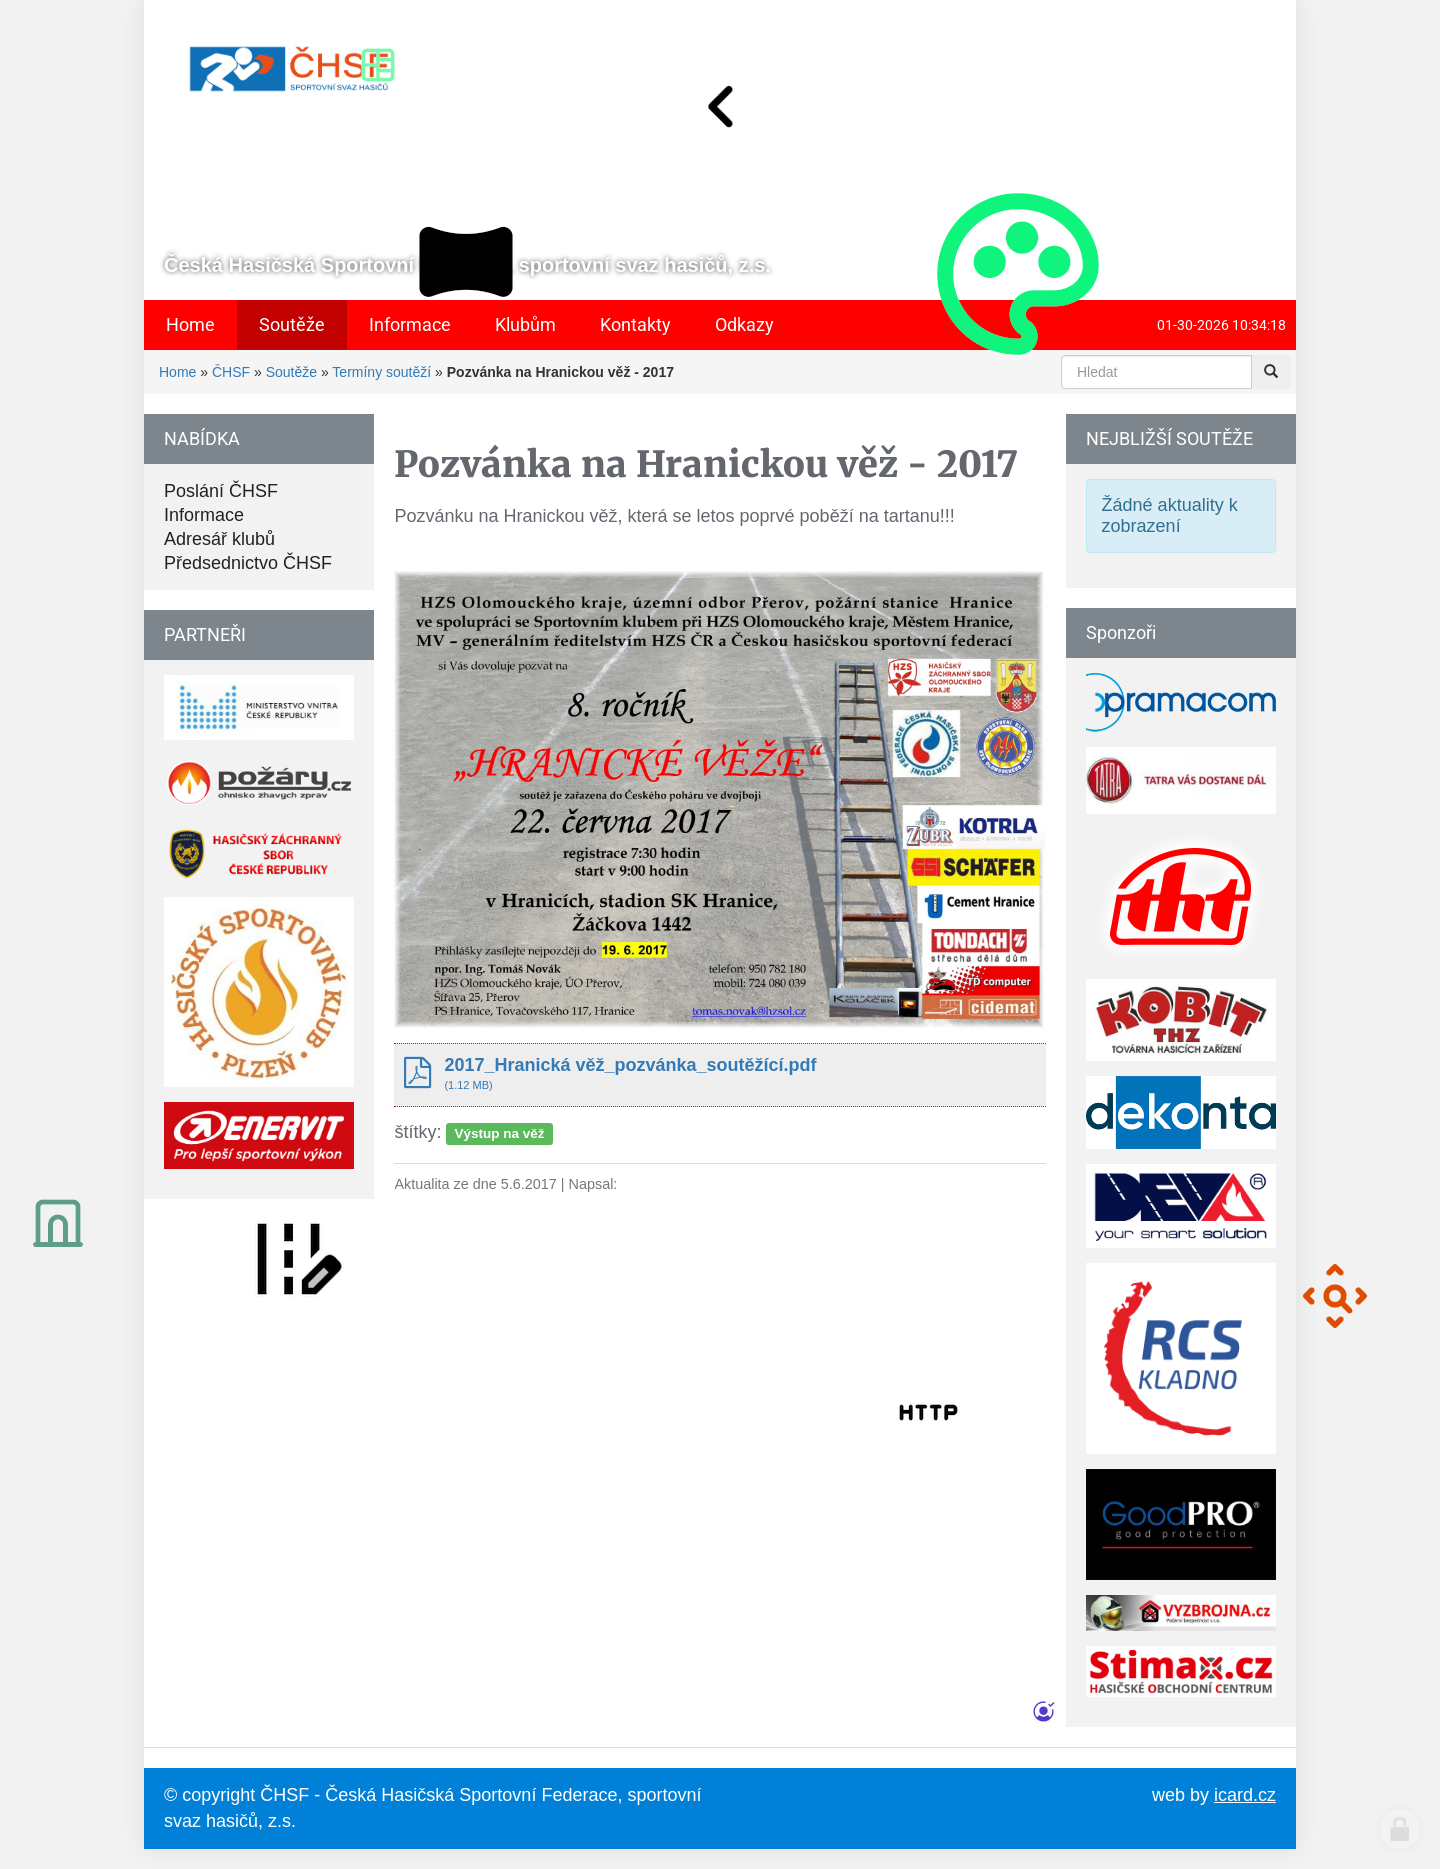 The image size is (1440, 1869). Describe the element at coordinates (293, 1259) in the screenshot. I see `edit road or route details` at that location.